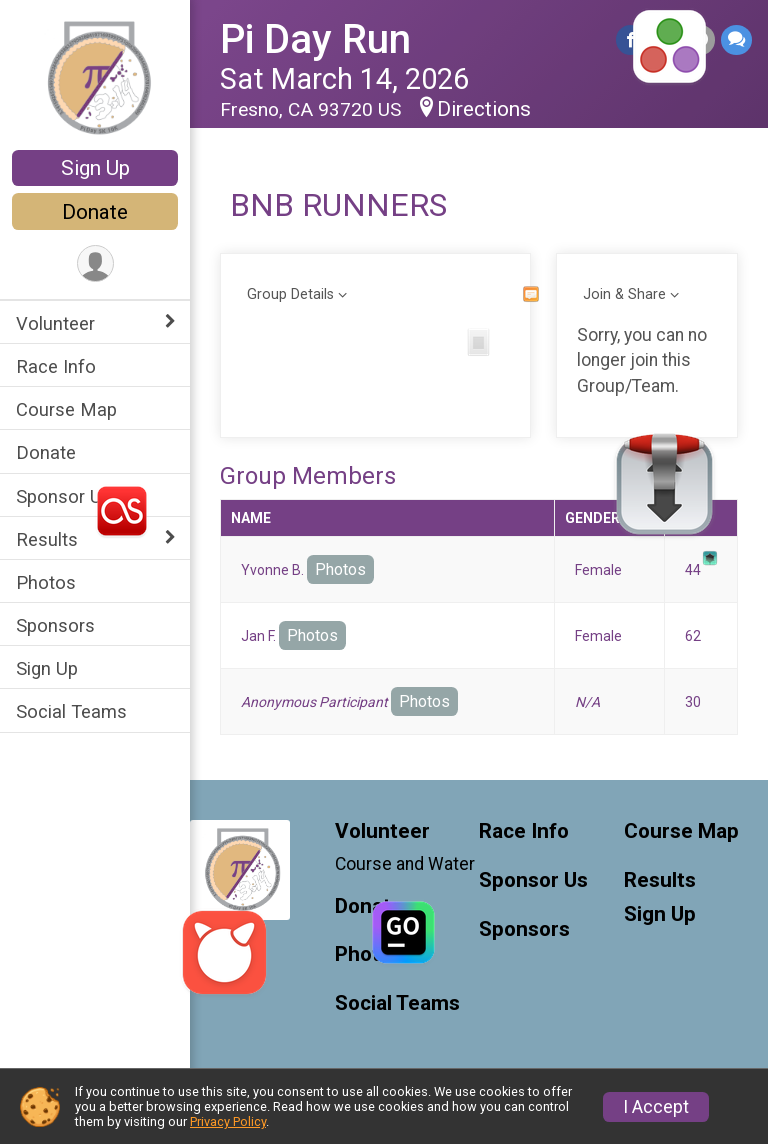  I want to click on open FreeBSD application, so click(224, 952).